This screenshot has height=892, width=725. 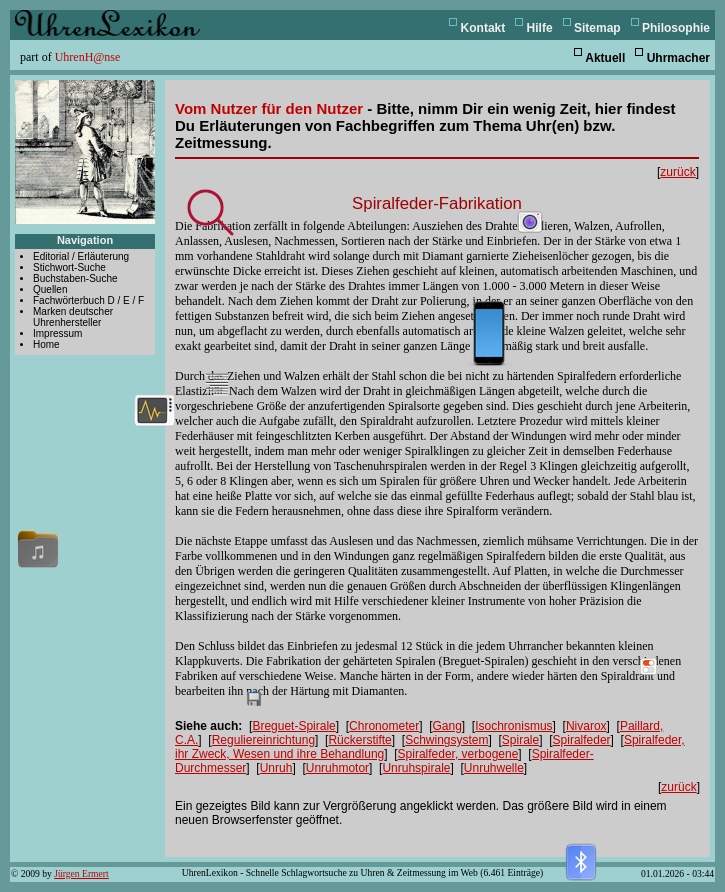 I want to click on search system preferences or settings, so click(x=210, y=212).